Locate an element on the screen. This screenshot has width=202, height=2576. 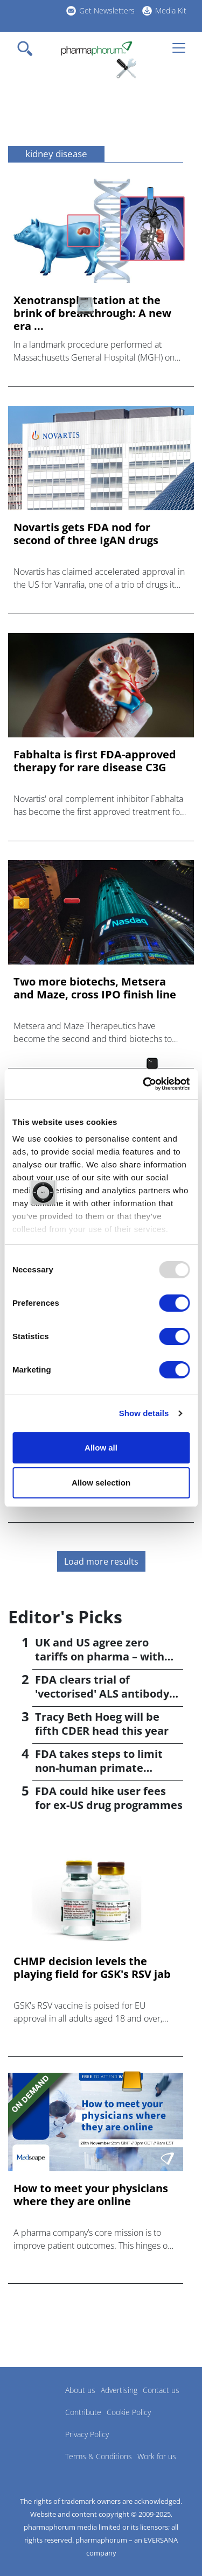
iPod shuffle device icon is located at coordinates (43, 1192).